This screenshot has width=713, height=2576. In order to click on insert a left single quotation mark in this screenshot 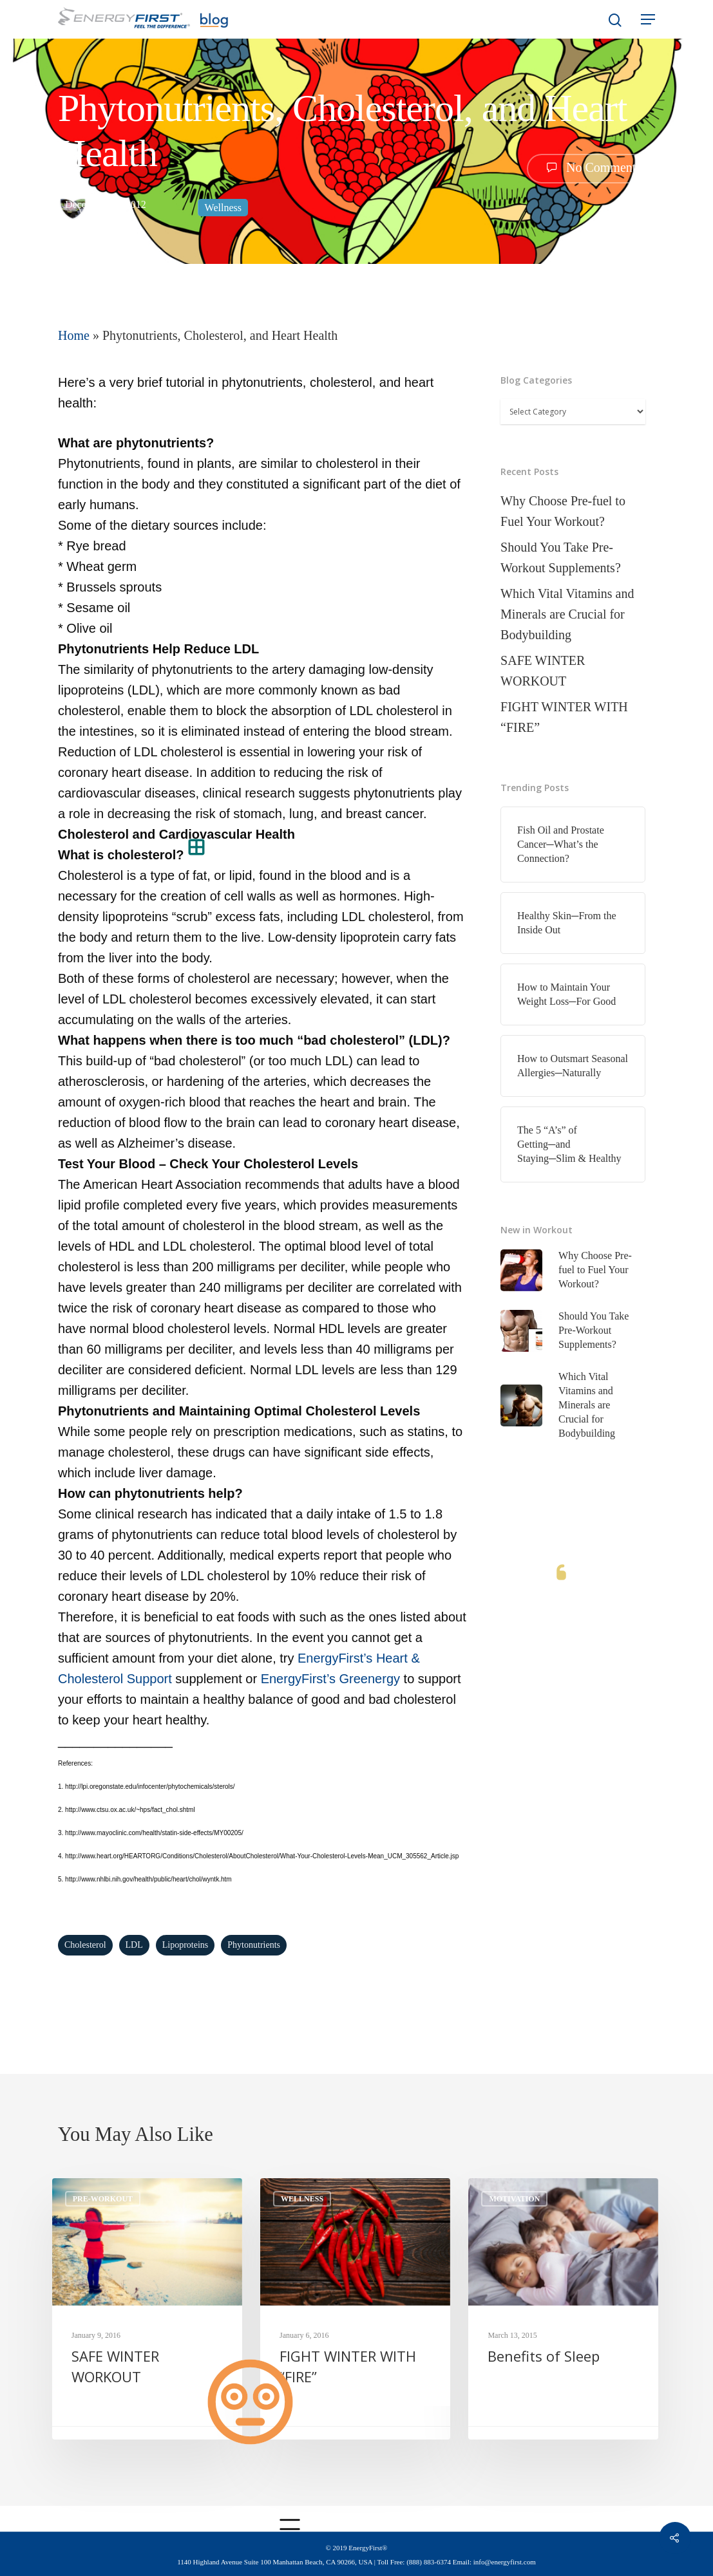, I will do `click(561, 1572)`.